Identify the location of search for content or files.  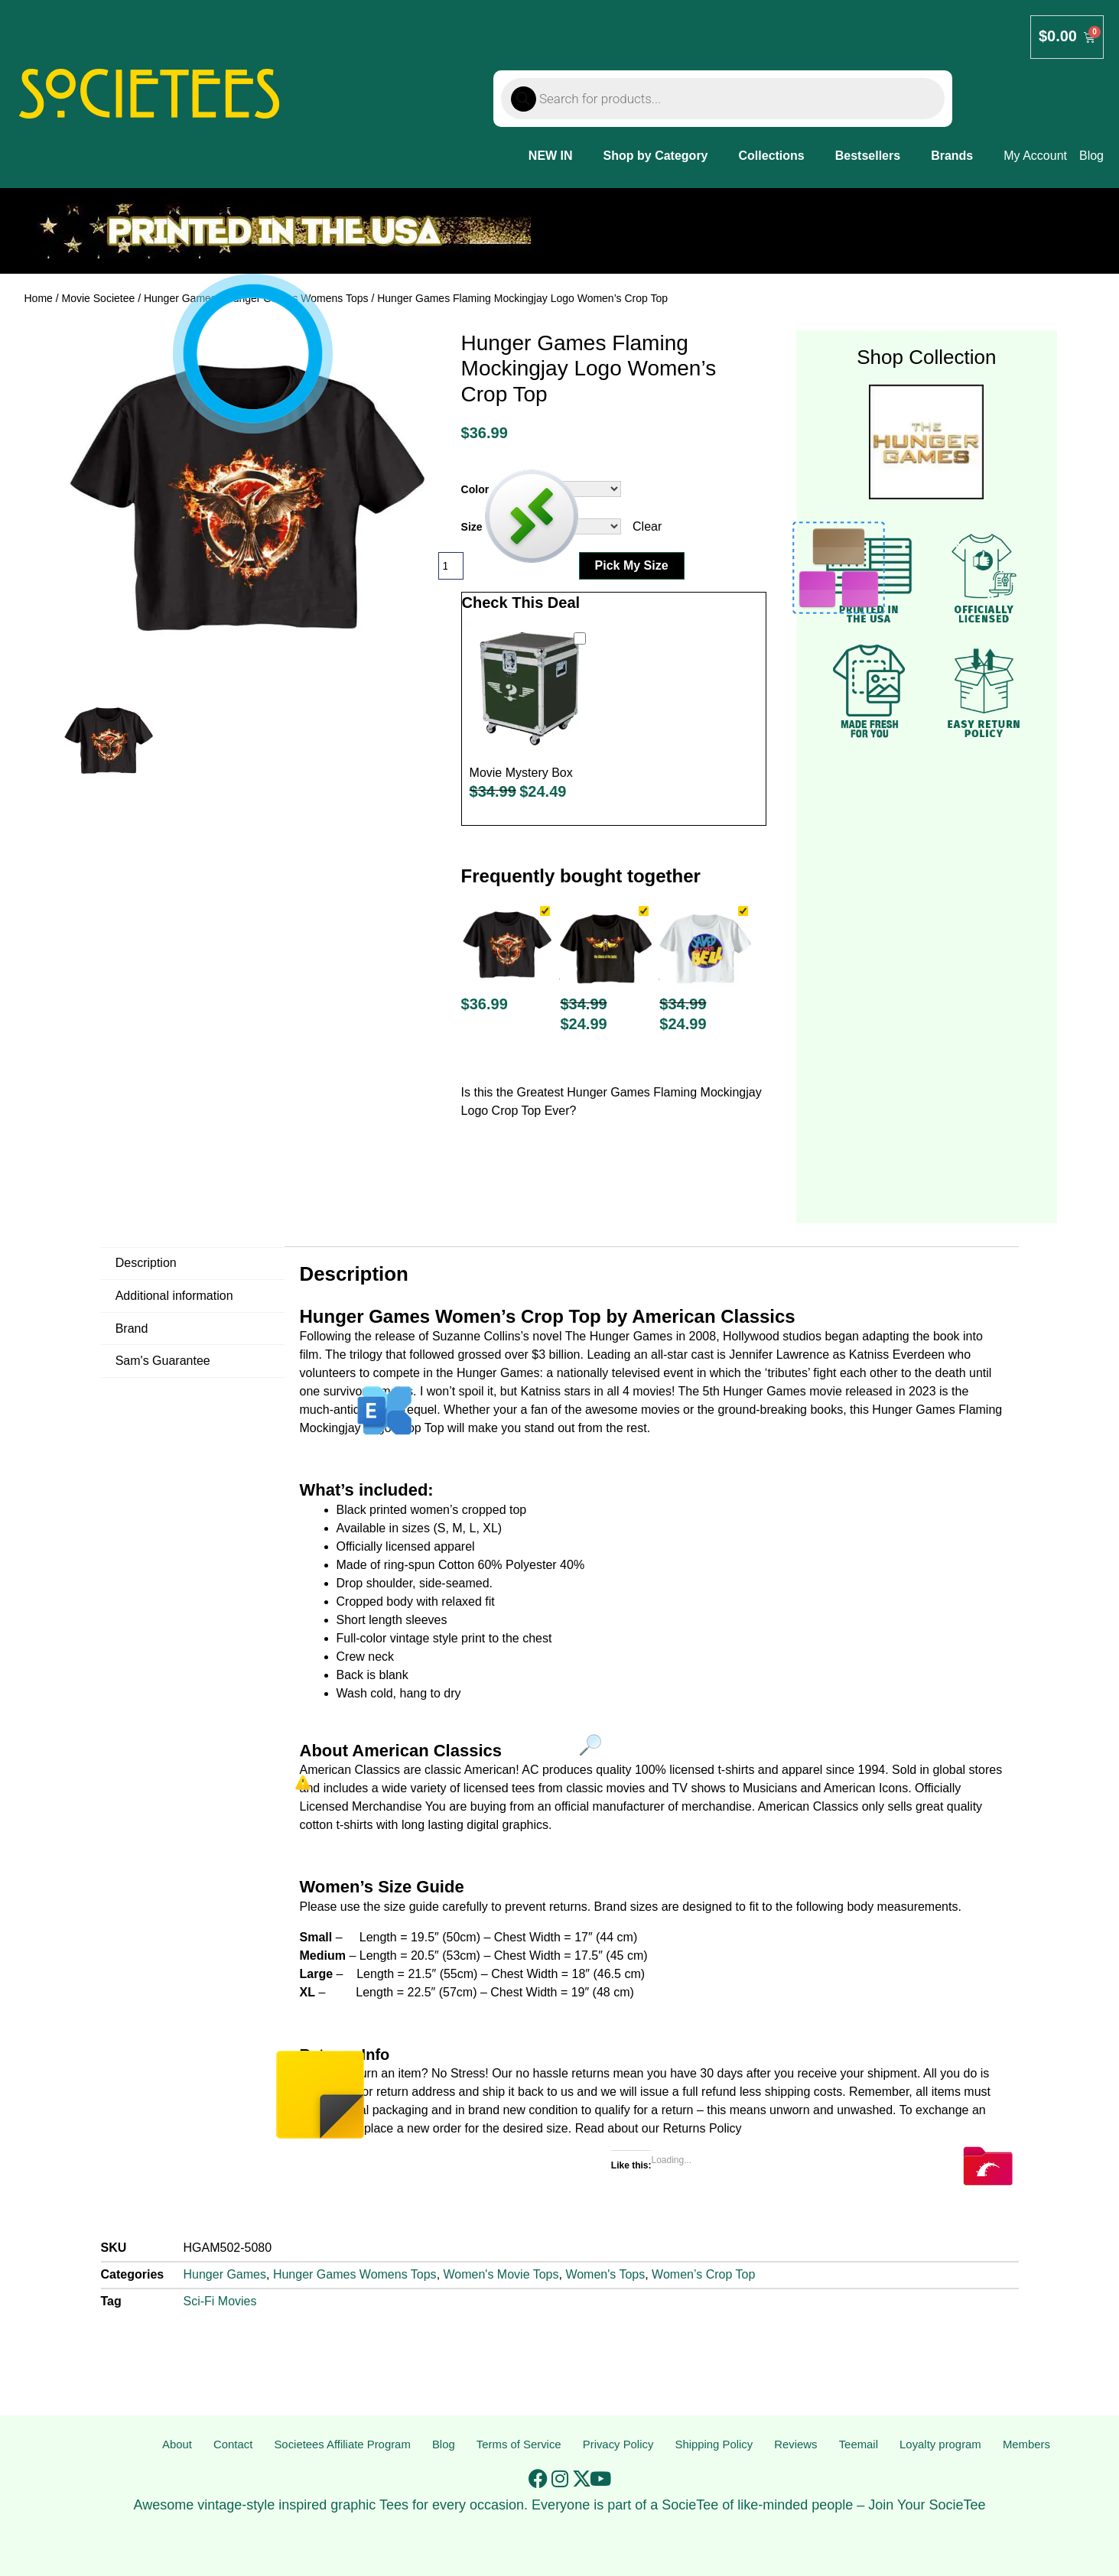
(590, 1744).